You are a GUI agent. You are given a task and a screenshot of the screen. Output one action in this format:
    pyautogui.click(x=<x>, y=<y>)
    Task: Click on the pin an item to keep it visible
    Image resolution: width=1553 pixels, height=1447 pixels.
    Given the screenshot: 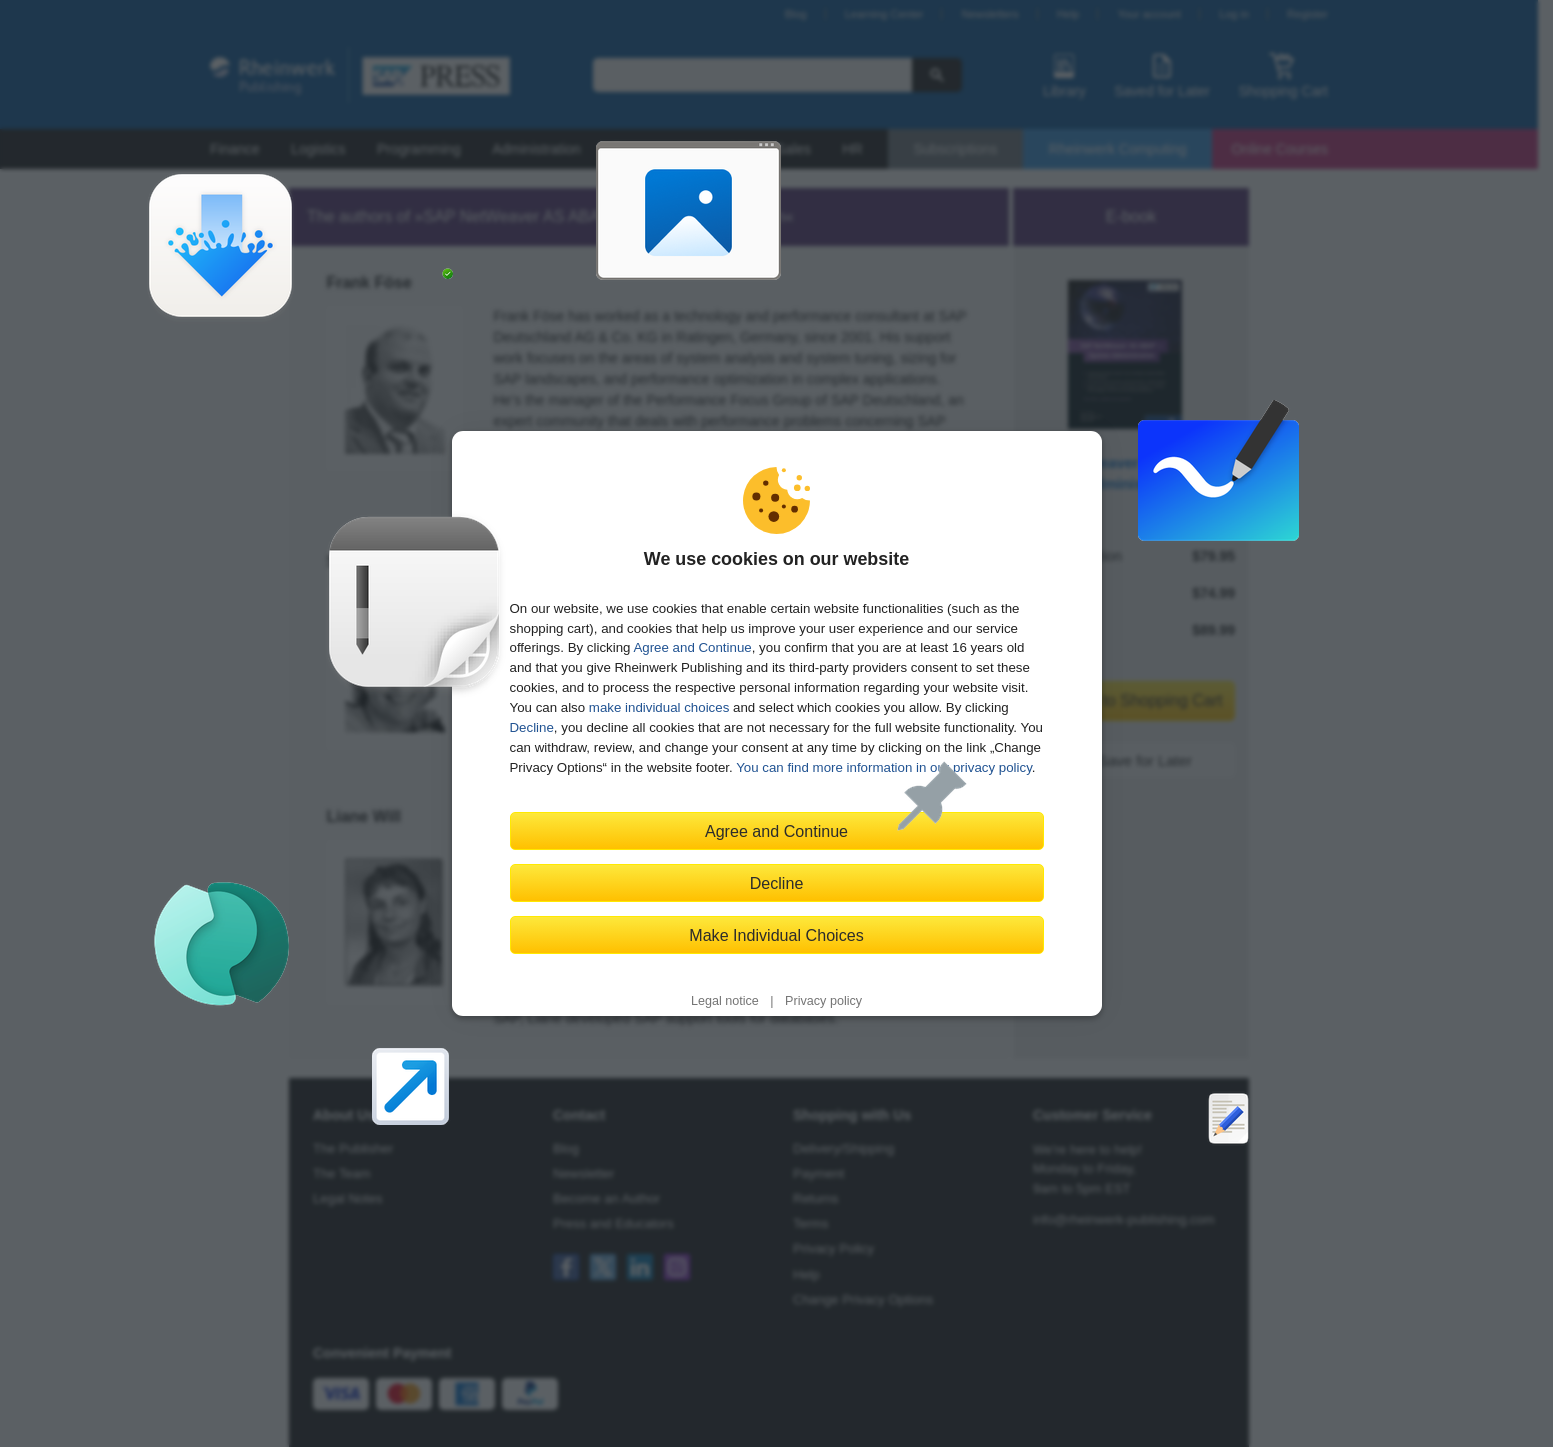 What is the action you would take?
    pyautogui.click(x=932, y=796)
    